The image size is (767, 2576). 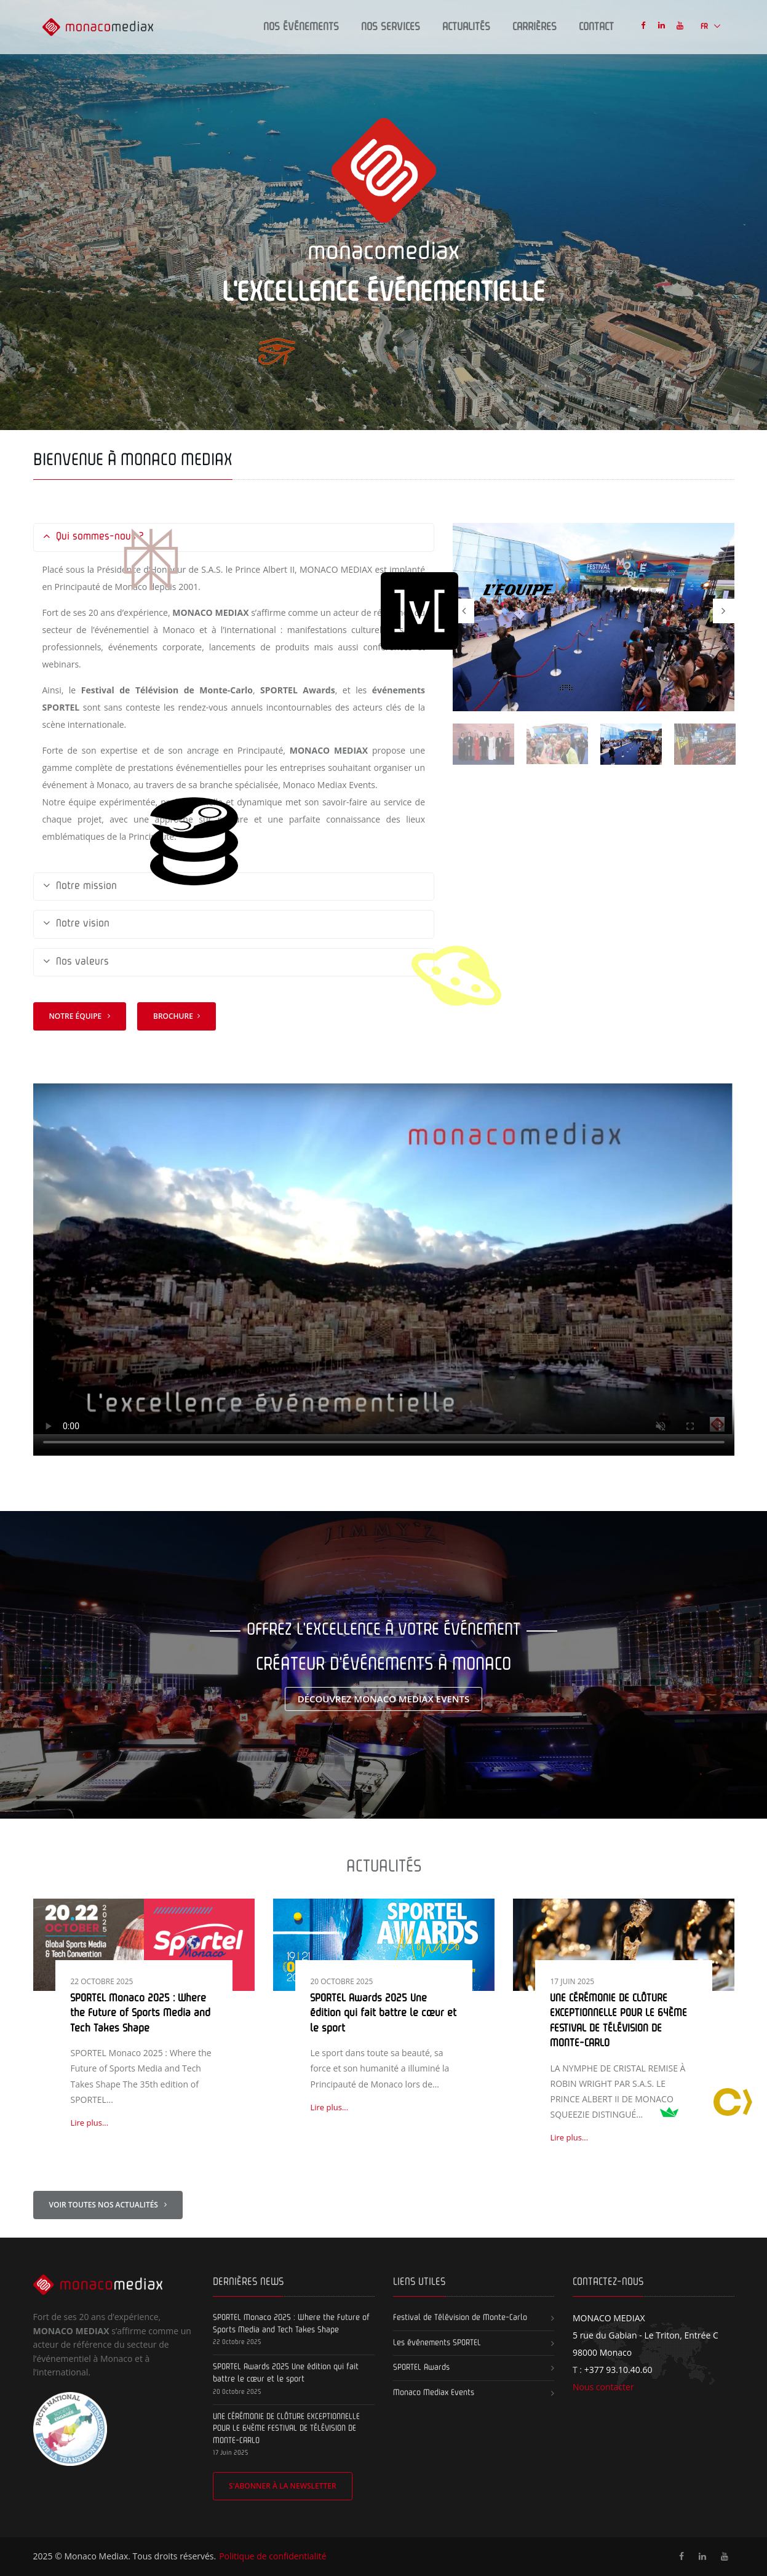 What do you see at coordinates (733, 2102) in the screenshot?
I see `link to CocoaPods dependency manager` at bounding box center [733, 2102].